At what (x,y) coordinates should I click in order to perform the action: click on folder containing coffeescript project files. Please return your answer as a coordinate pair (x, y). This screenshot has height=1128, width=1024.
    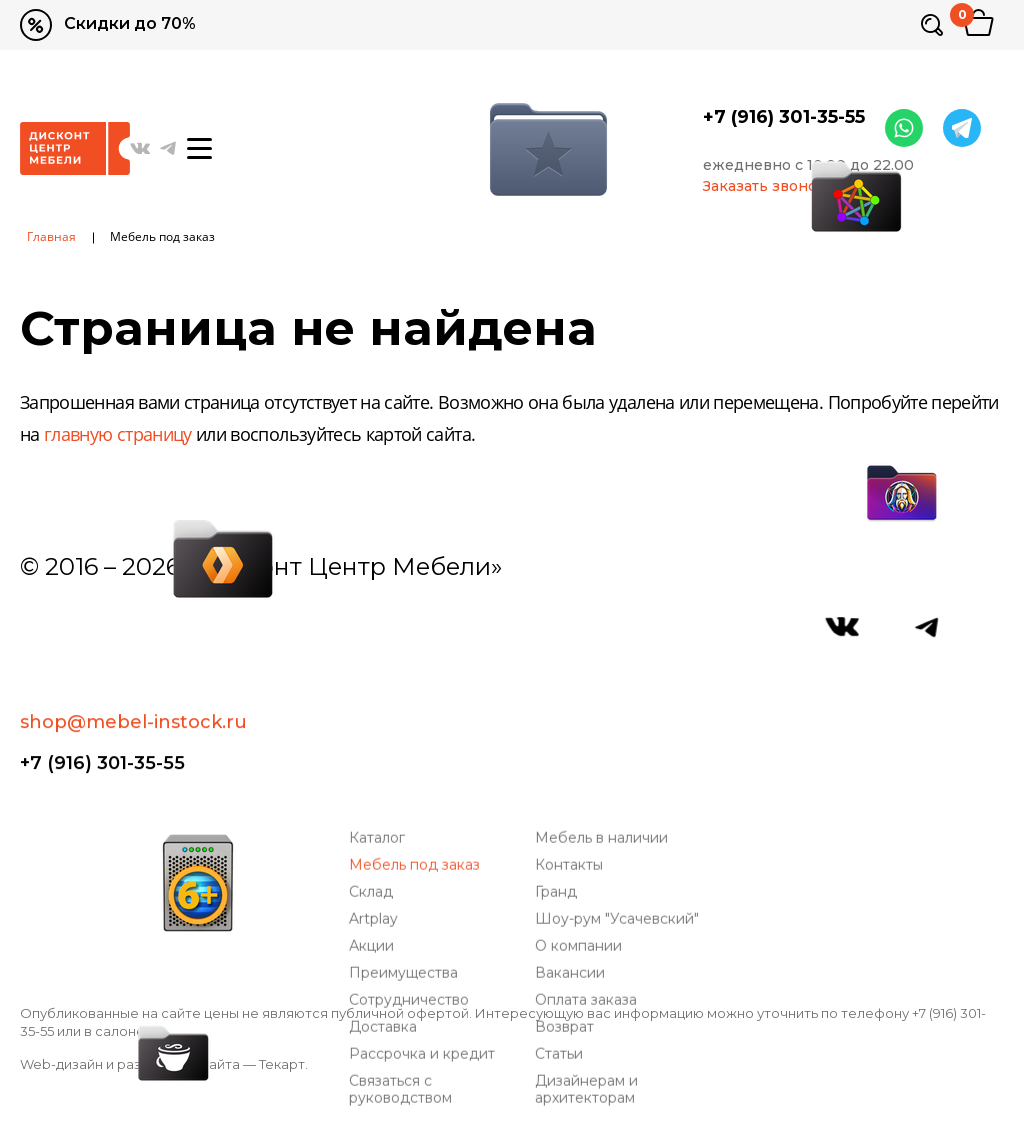
    Looking at the image, I should click on (173, 1055).